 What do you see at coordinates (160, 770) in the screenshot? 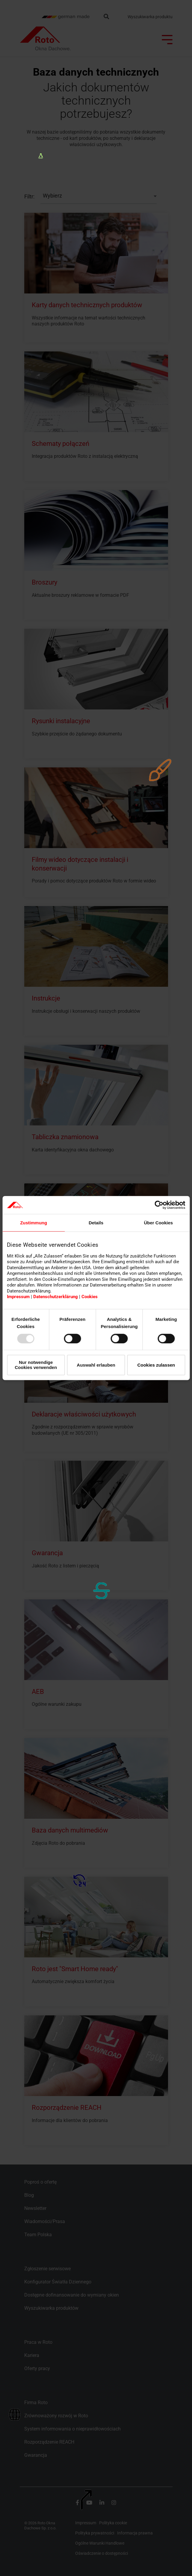
I see `customize appearance or theme settings` at bounding box center [160, 770].